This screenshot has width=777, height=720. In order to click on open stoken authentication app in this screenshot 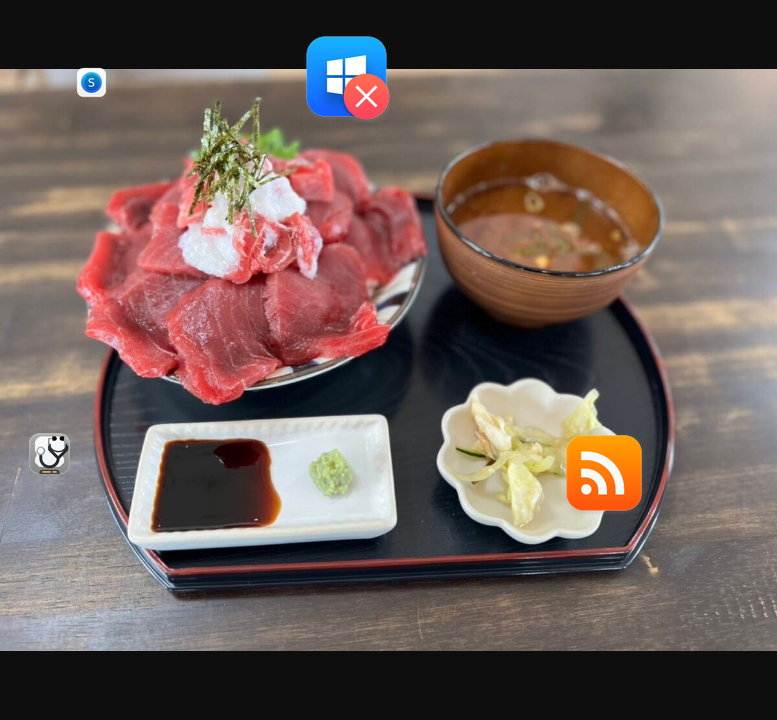, I will do `click(91, 82)`.